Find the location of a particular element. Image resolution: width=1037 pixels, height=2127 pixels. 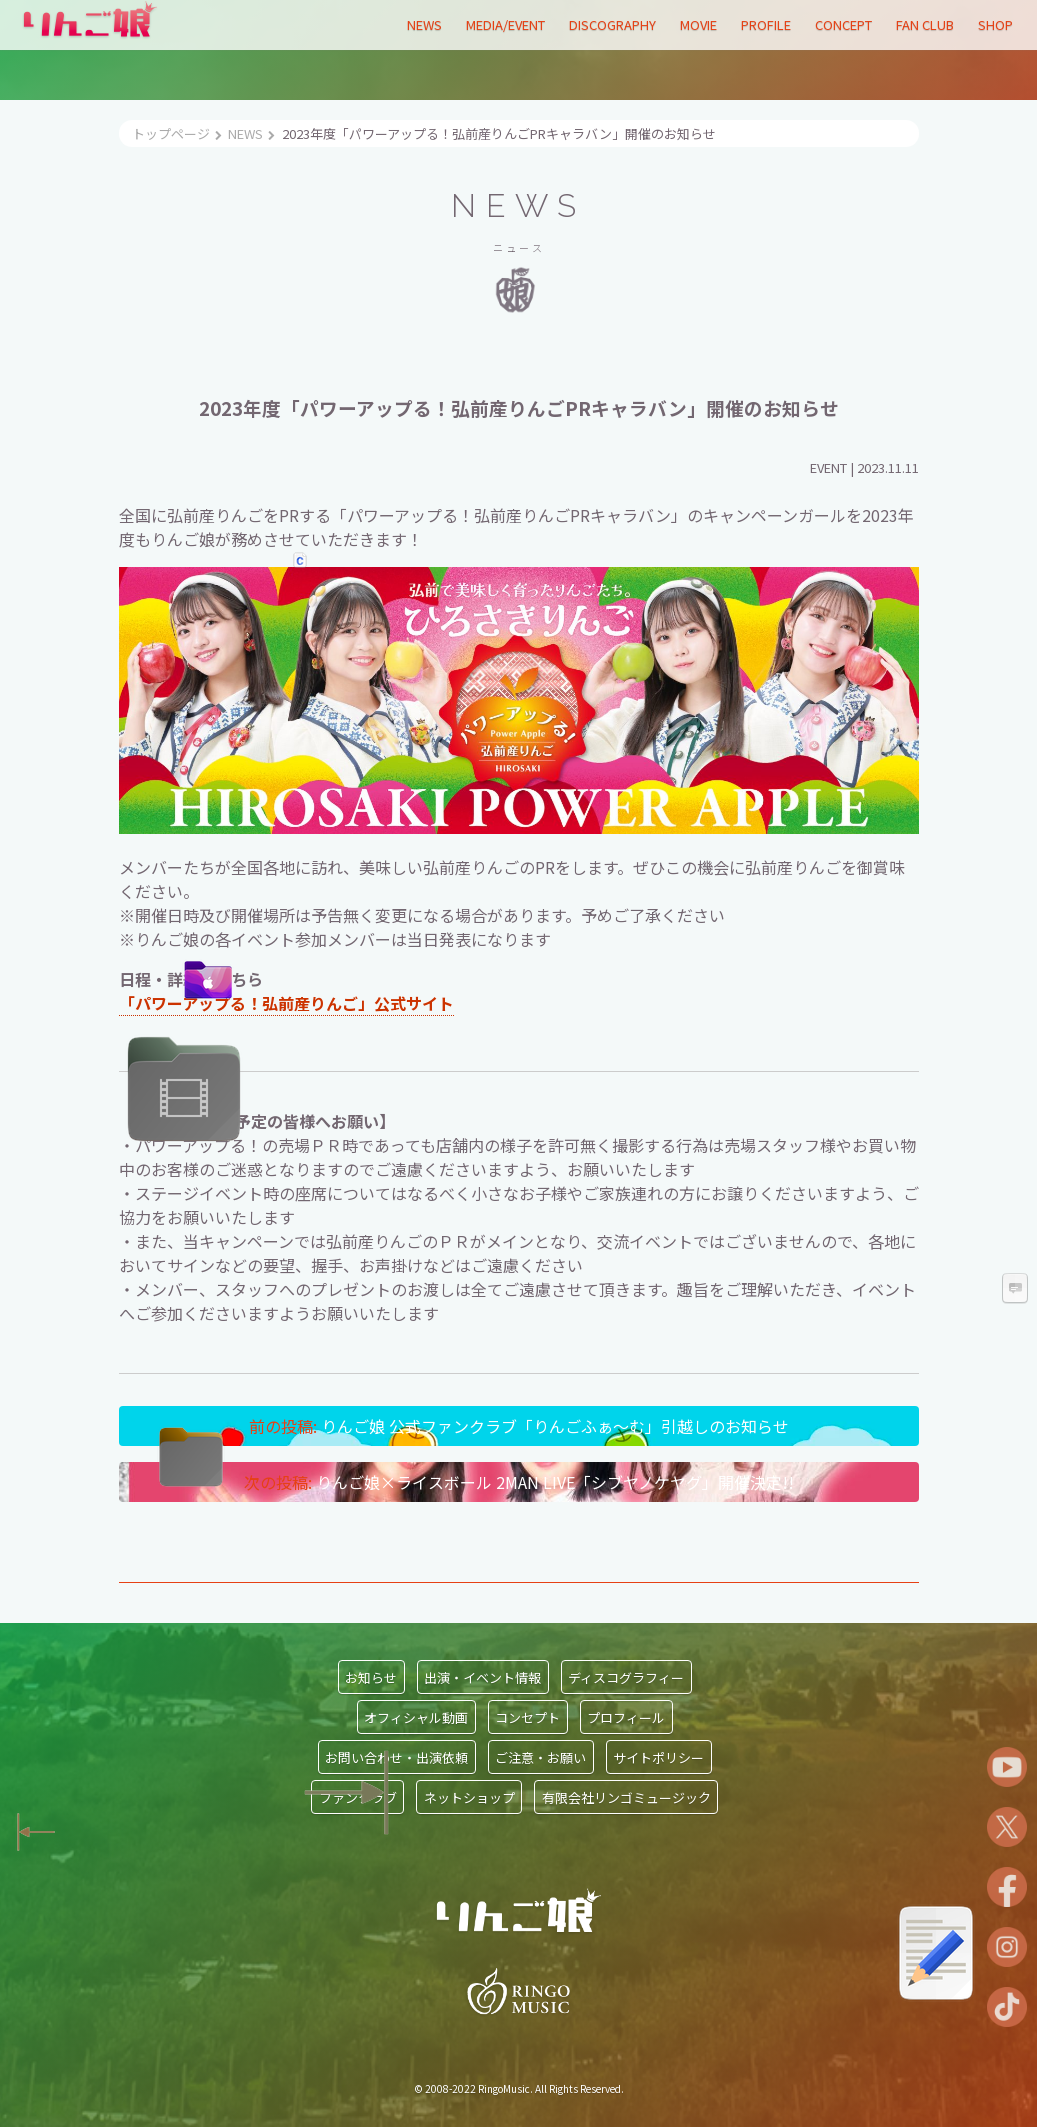

open mac os monterey system folder is located at coordinates (208, 981).